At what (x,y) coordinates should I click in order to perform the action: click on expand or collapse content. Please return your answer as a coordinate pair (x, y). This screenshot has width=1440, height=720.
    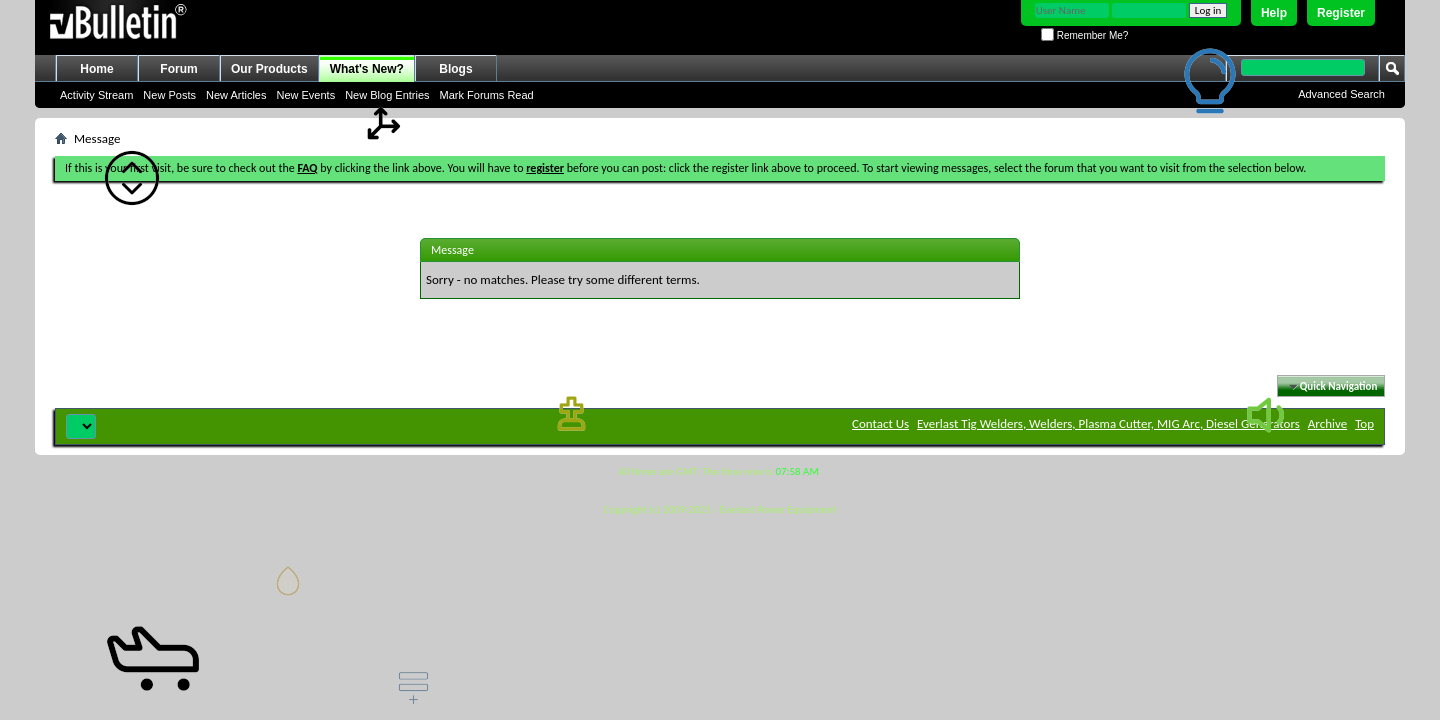
    Looking at the image, I should click on (132, 178).